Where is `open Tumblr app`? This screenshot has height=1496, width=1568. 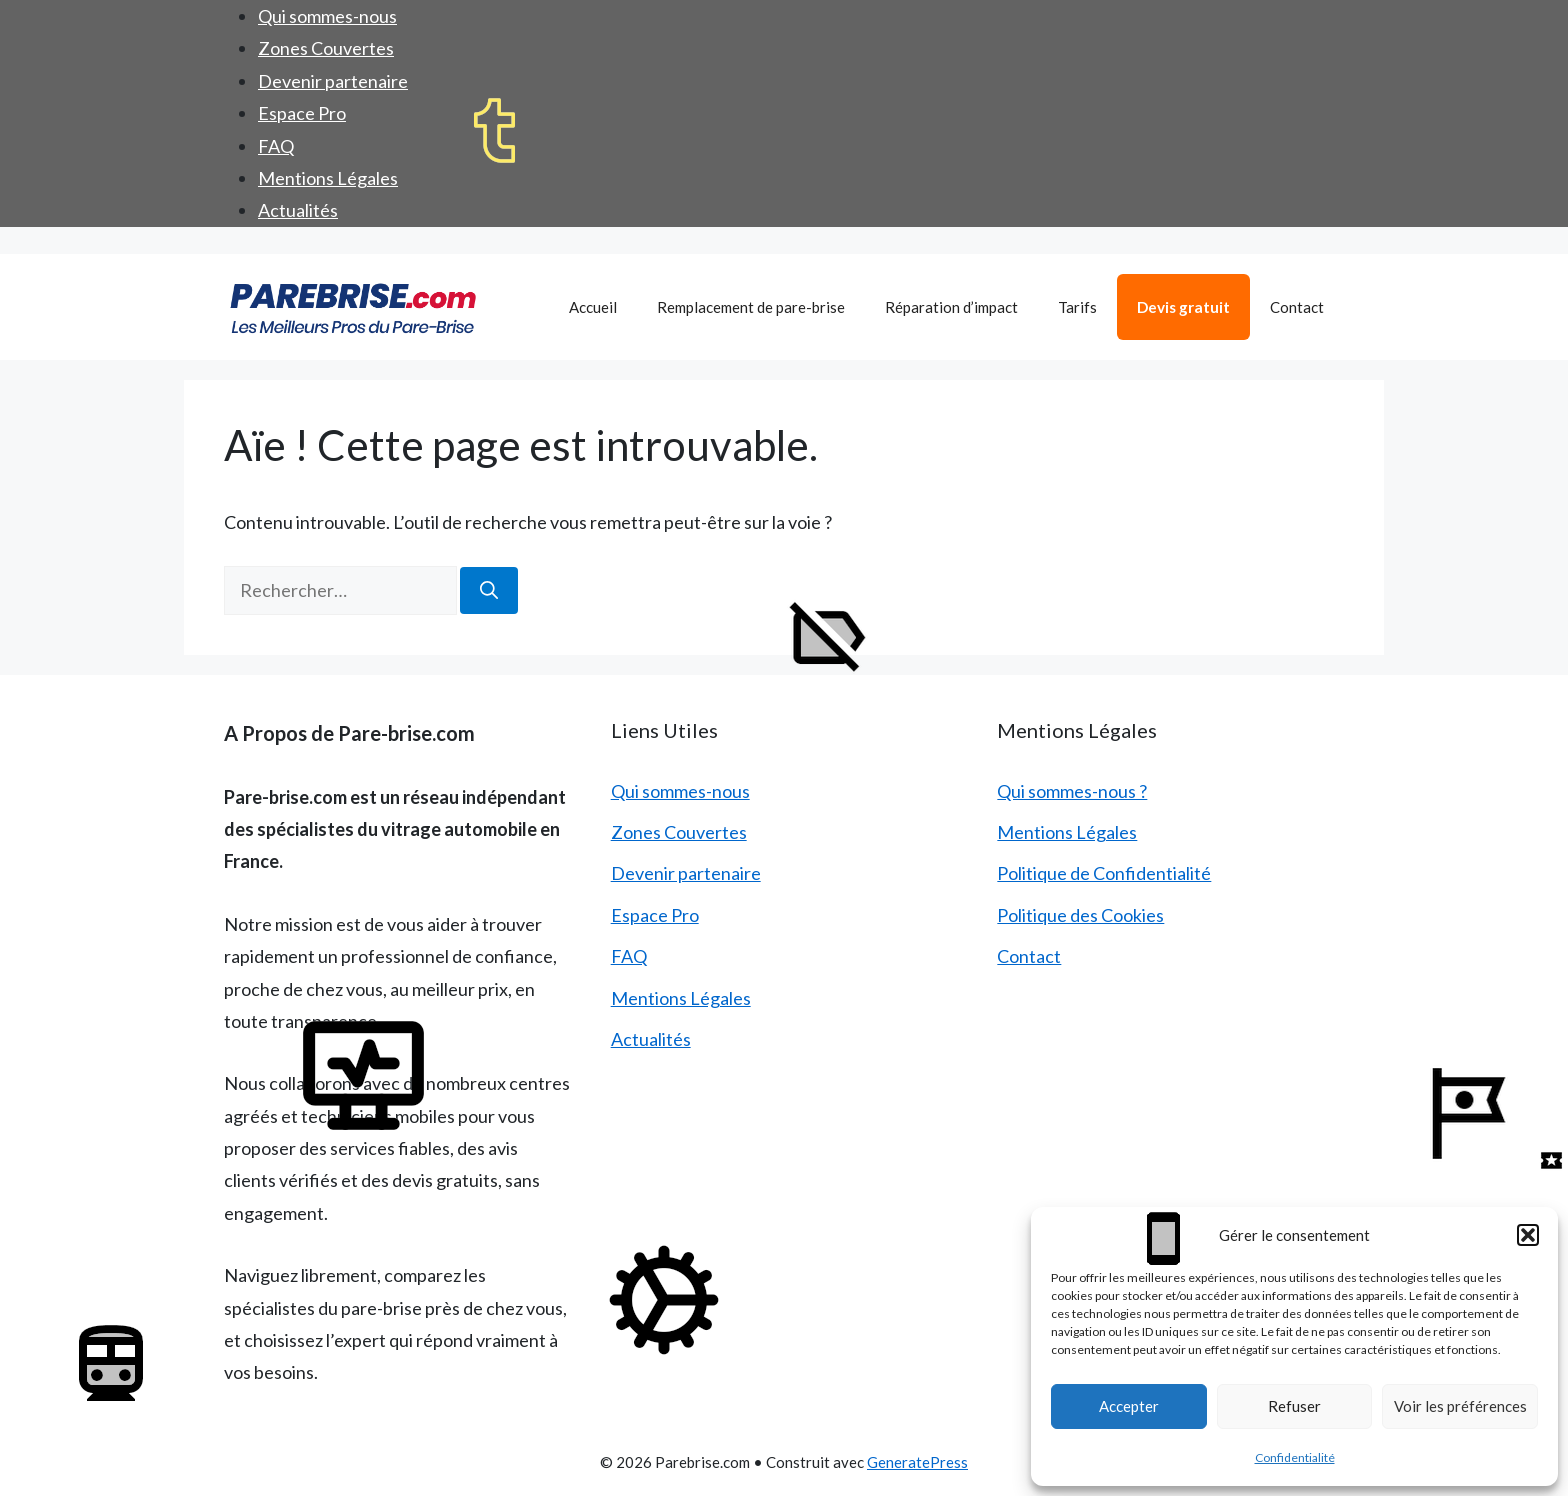 open Tumblr app is located at coordinates (494, 130).